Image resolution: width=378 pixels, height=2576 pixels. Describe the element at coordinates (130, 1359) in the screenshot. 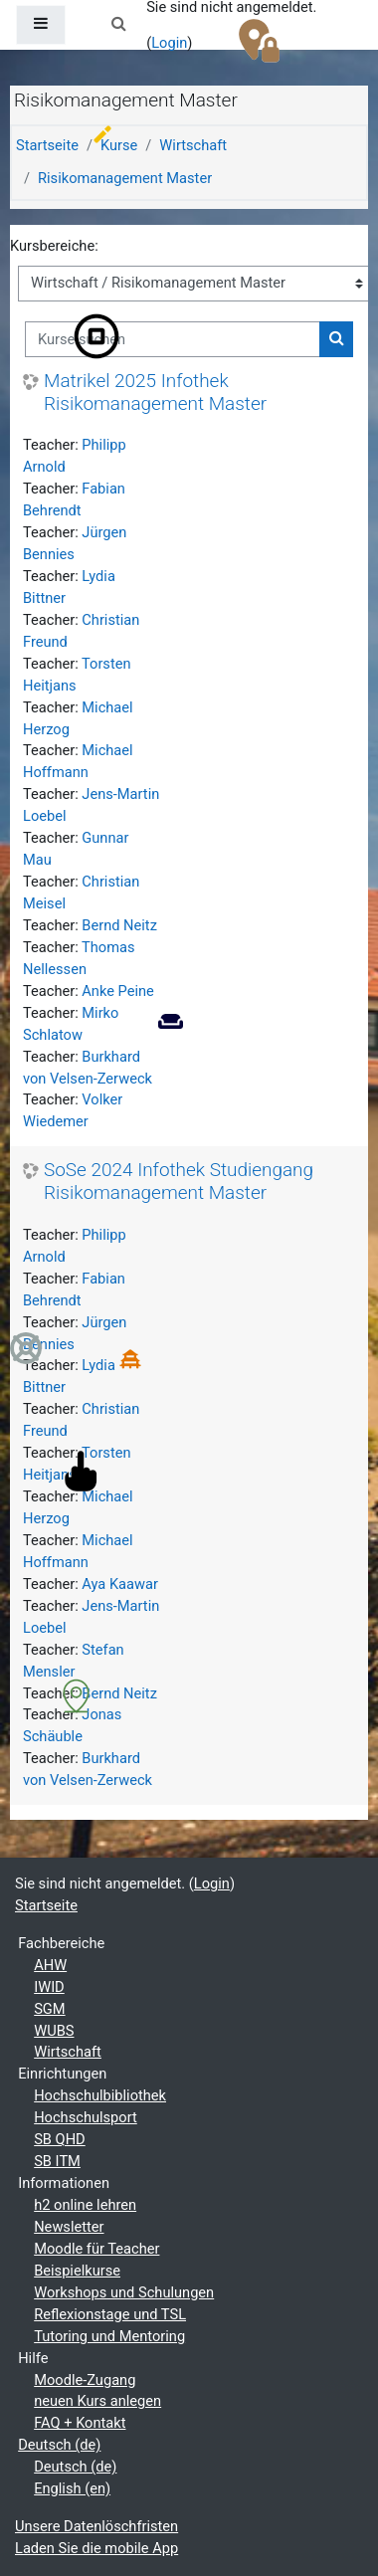

I see `indicates a buddhist temple or vihara location` at that location.